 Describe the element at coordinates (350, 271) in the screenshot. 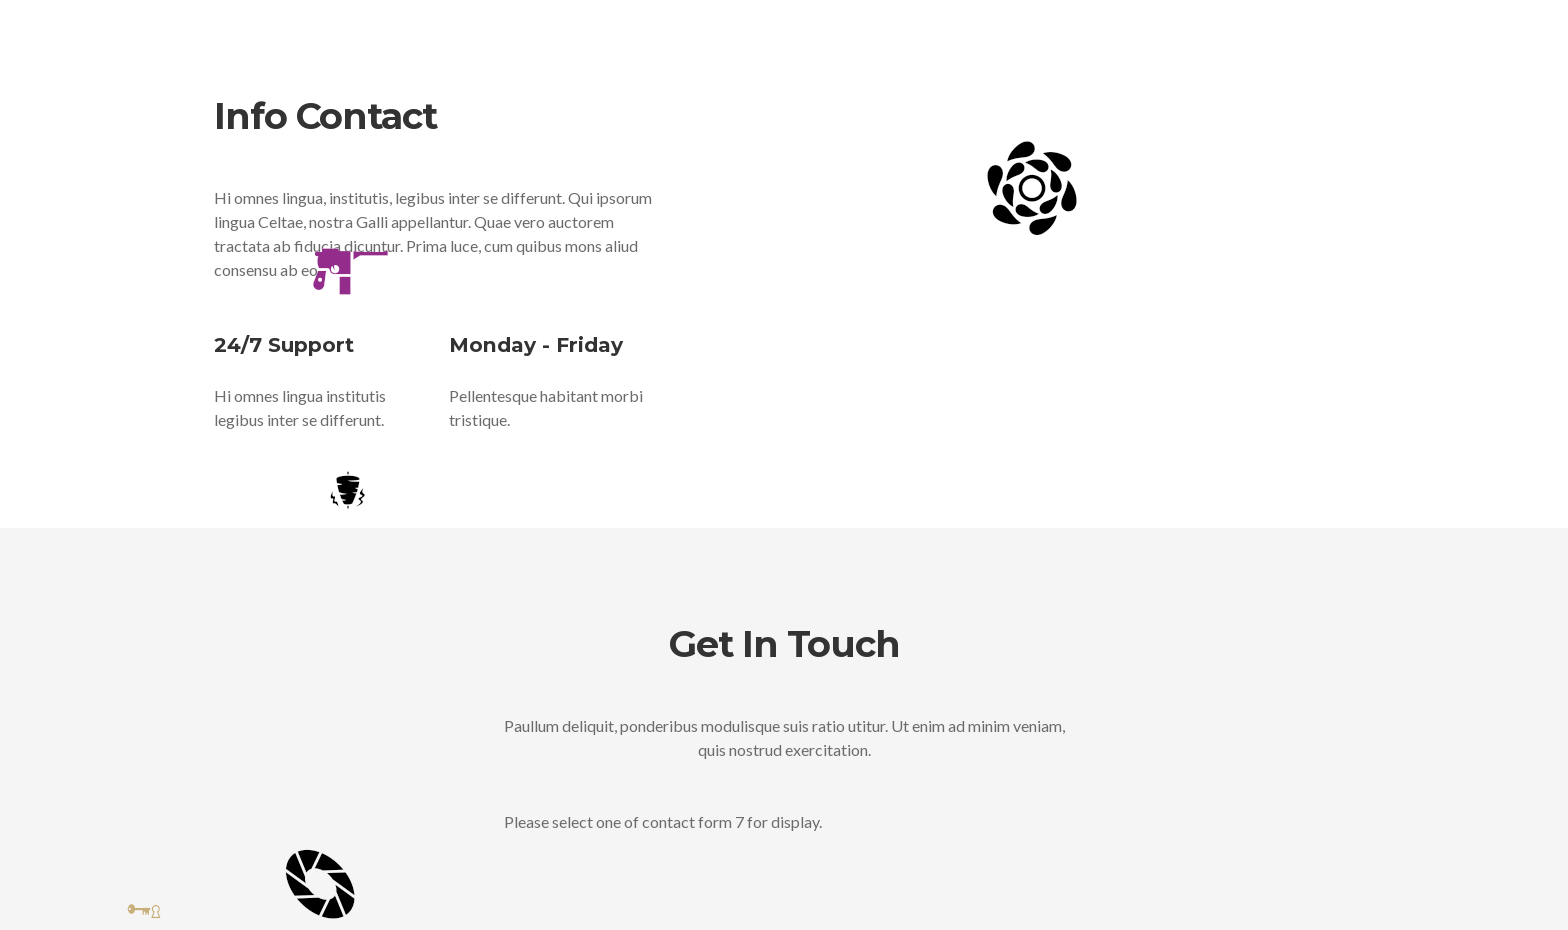

I see `select weapon or firearm in game inventory` at that location.